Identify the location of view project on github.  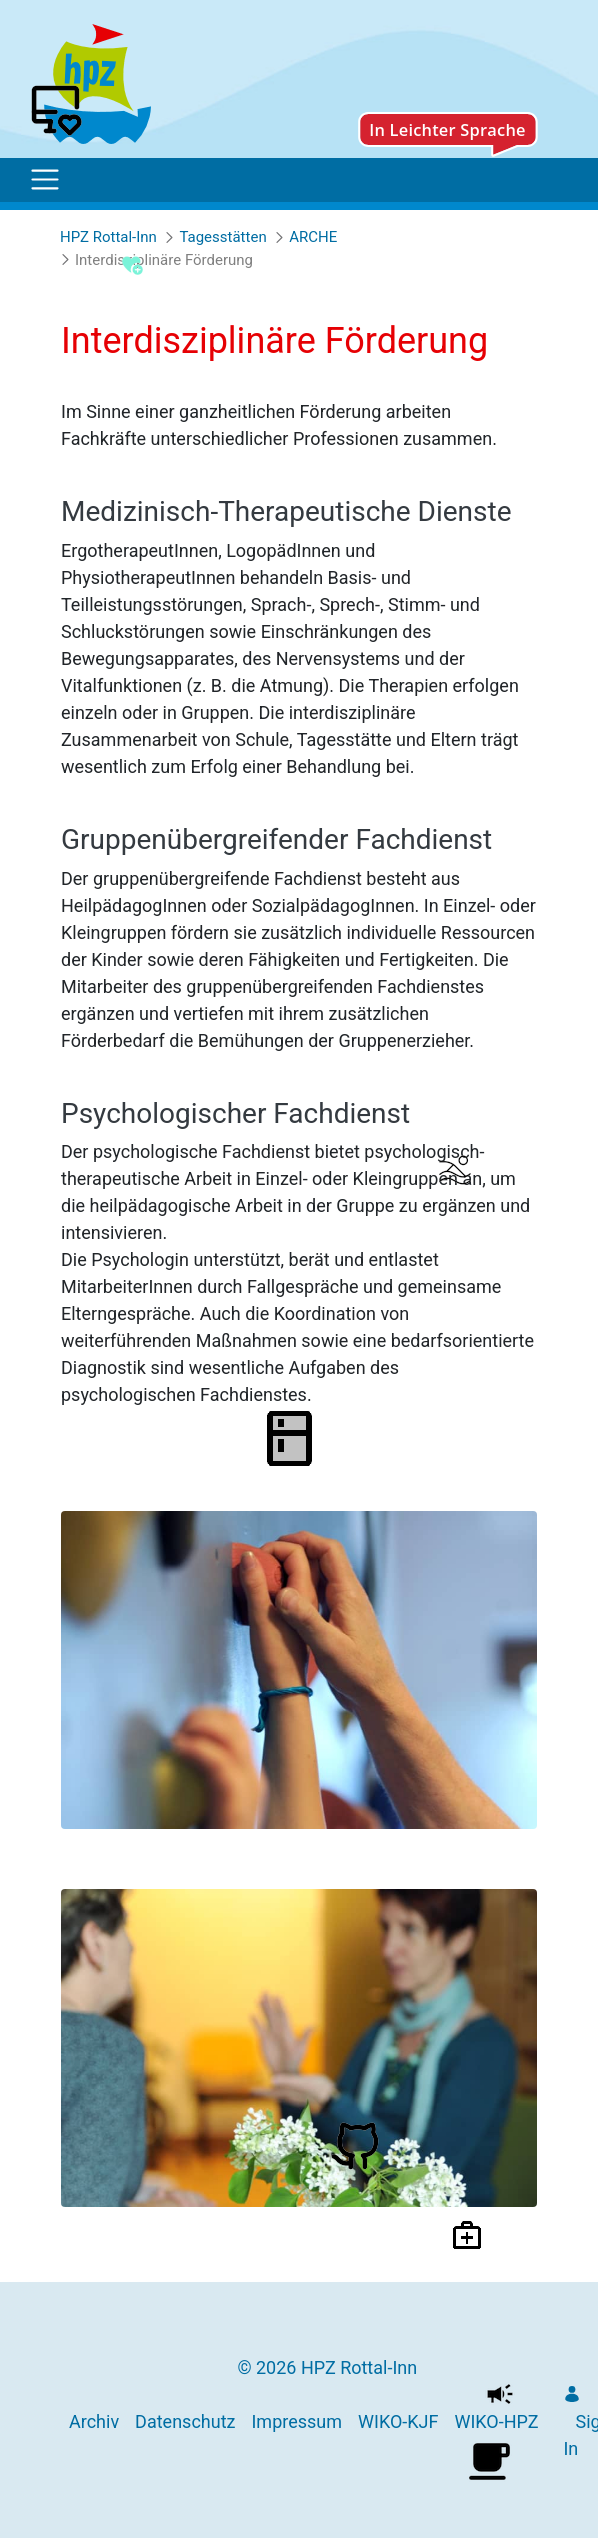
(355, 2146).